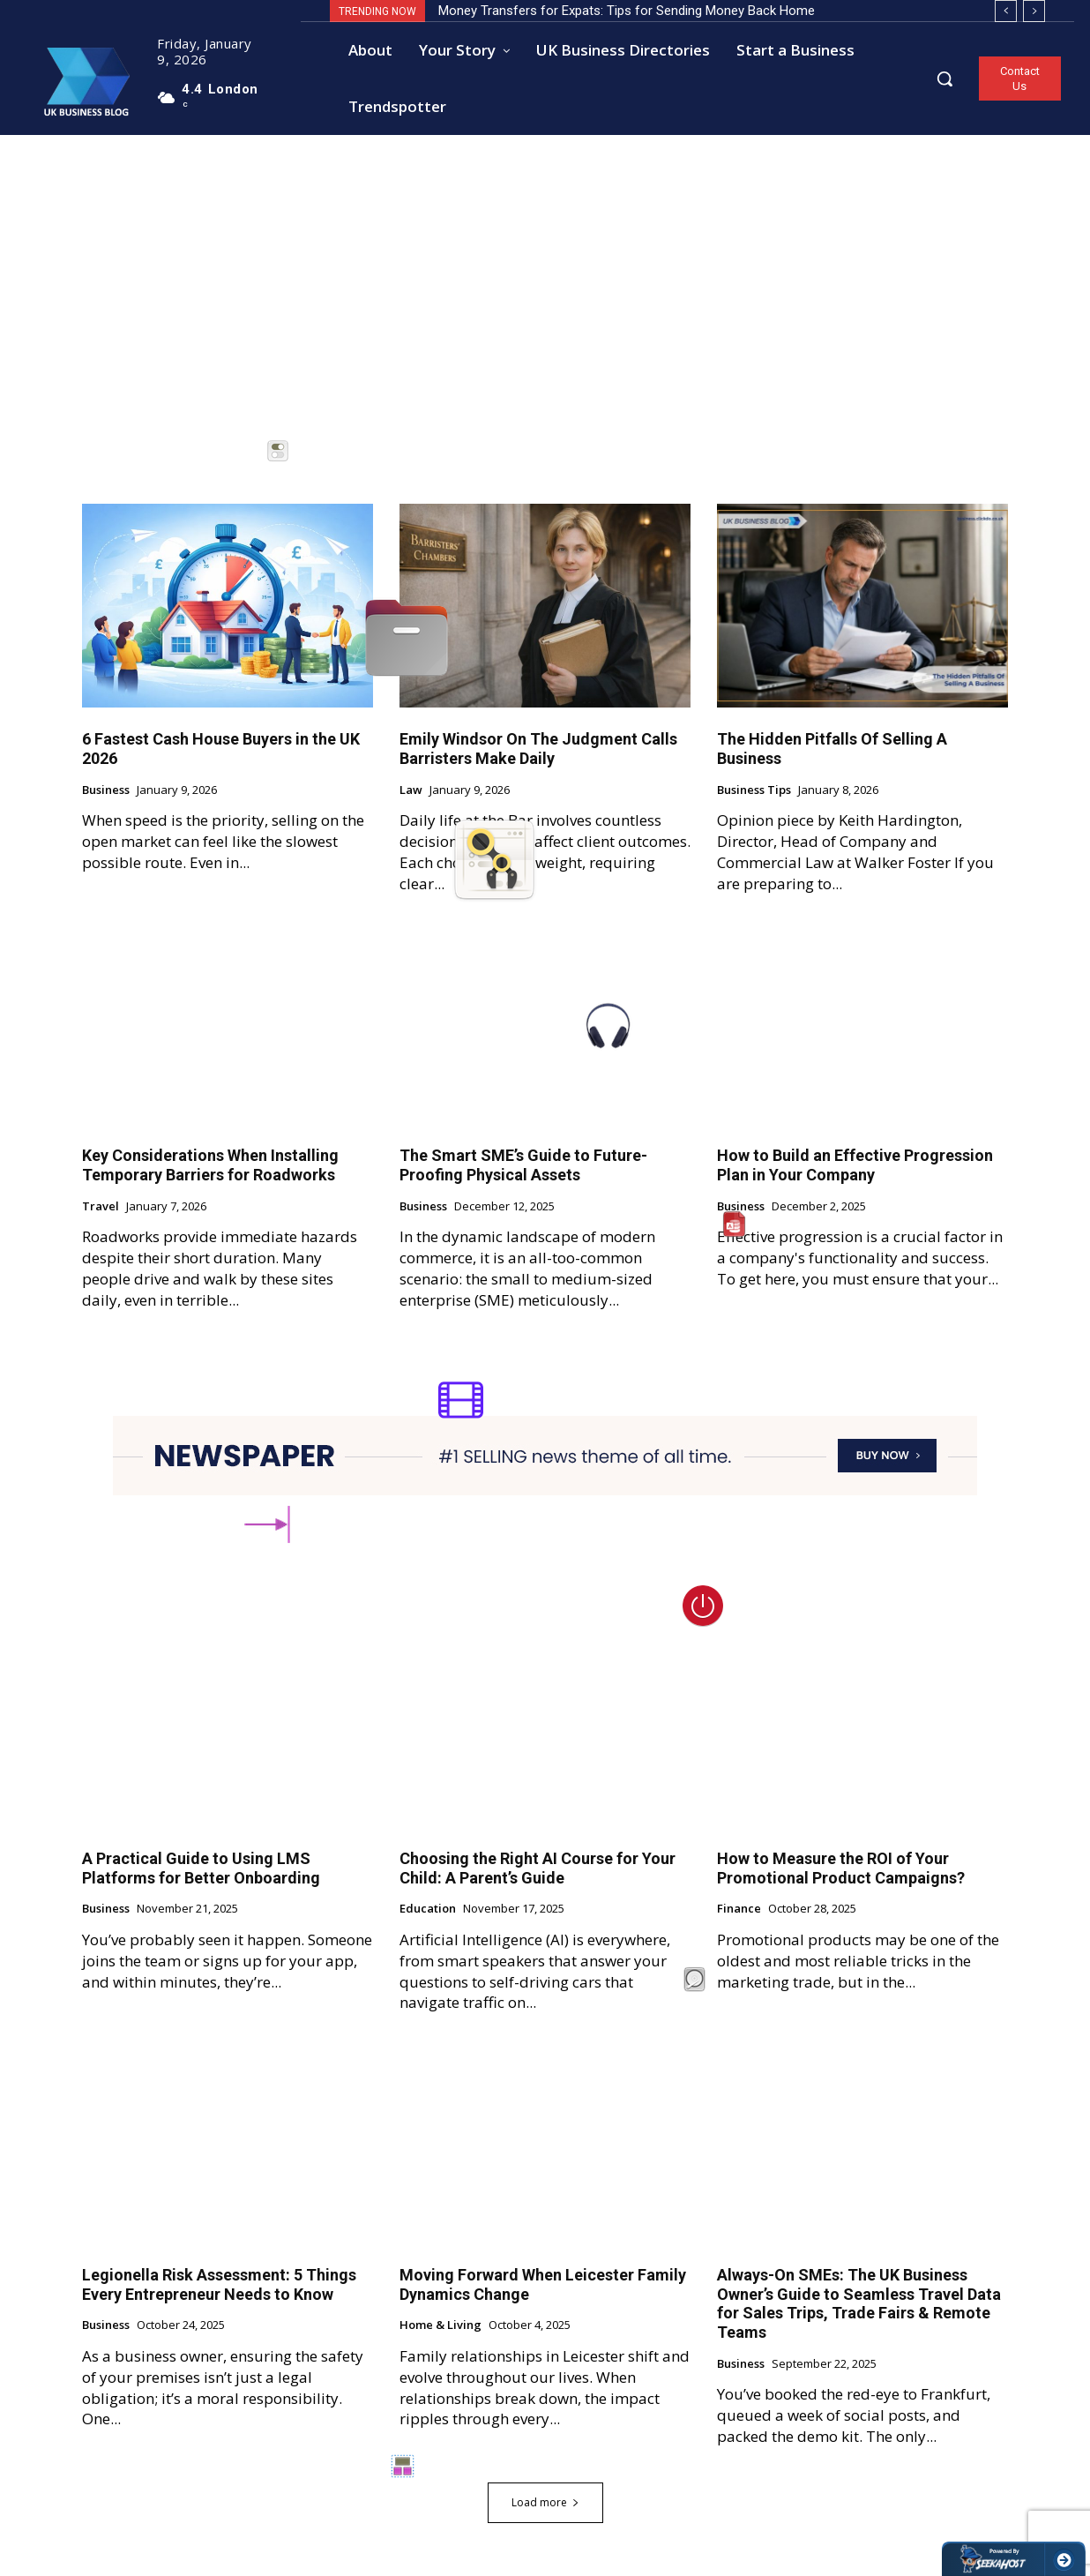  I want to click on jump to the last item in a list, so click(267, 1524).